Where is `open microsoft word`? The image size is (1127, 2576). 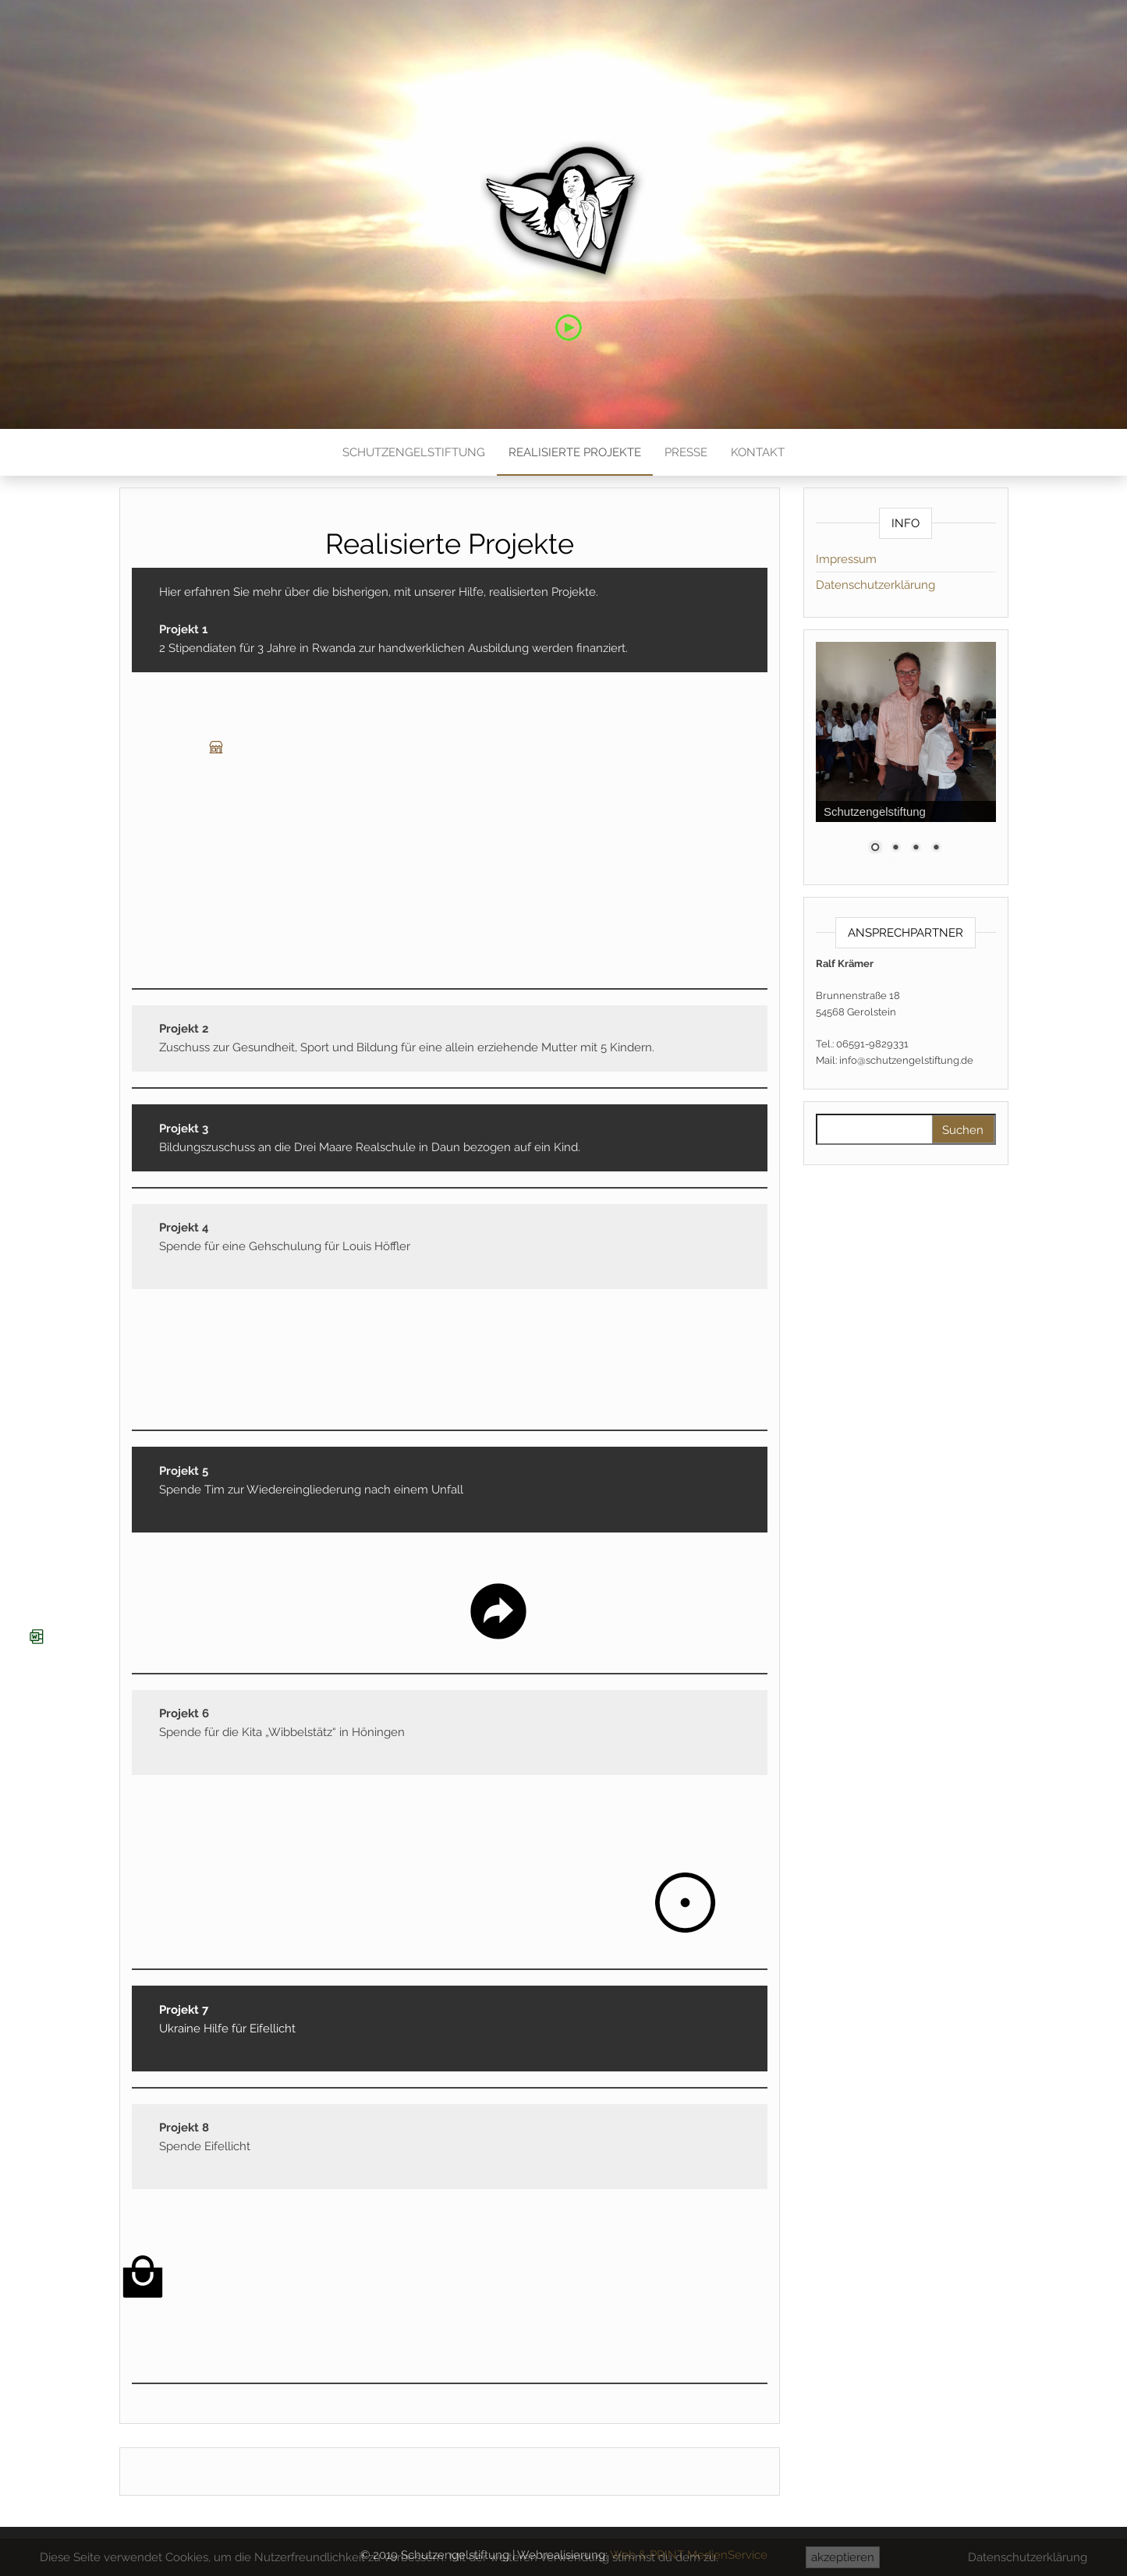 open microsoft word is located at coordinates (37, 1636).